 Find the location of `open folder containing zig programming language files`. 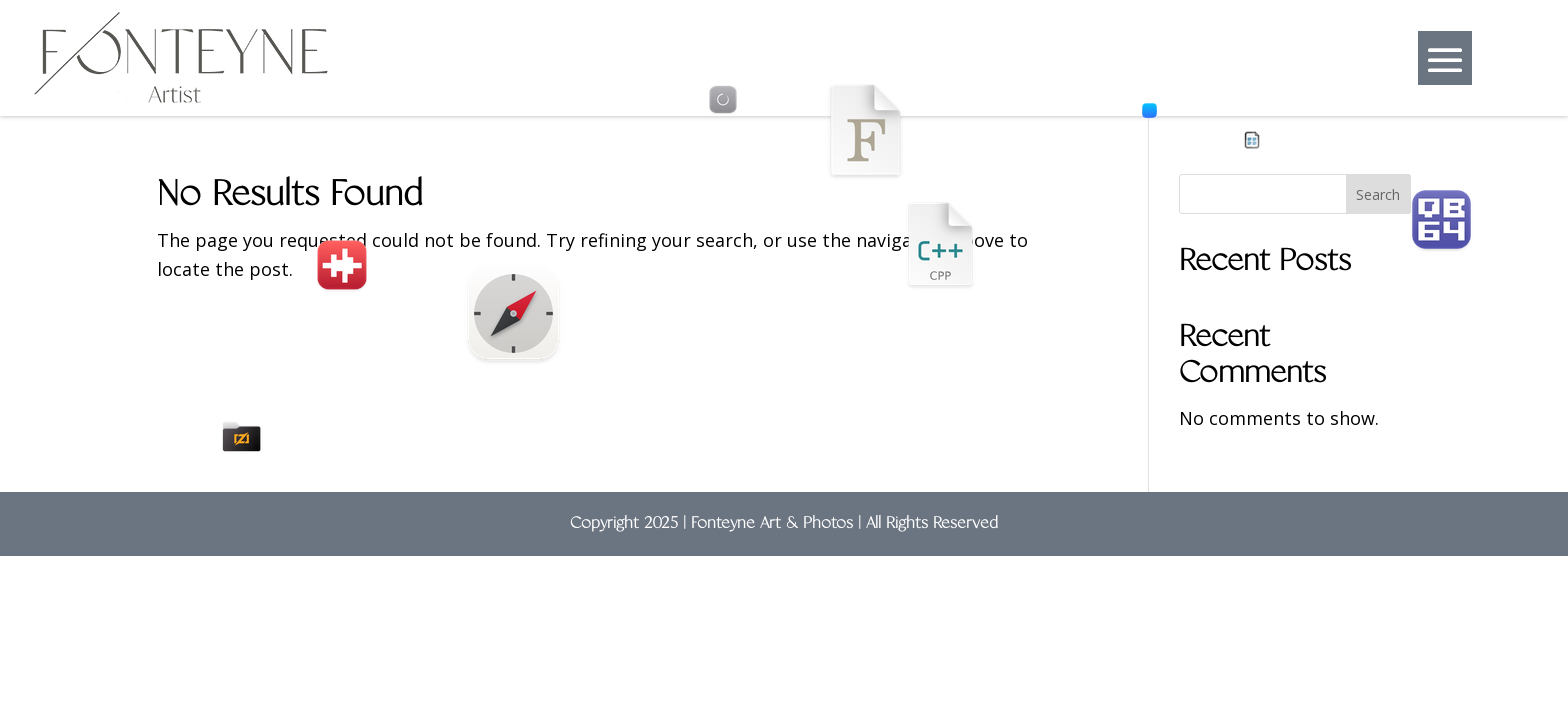

open folder containing zig programming language files is located at coordinates (241, 437).